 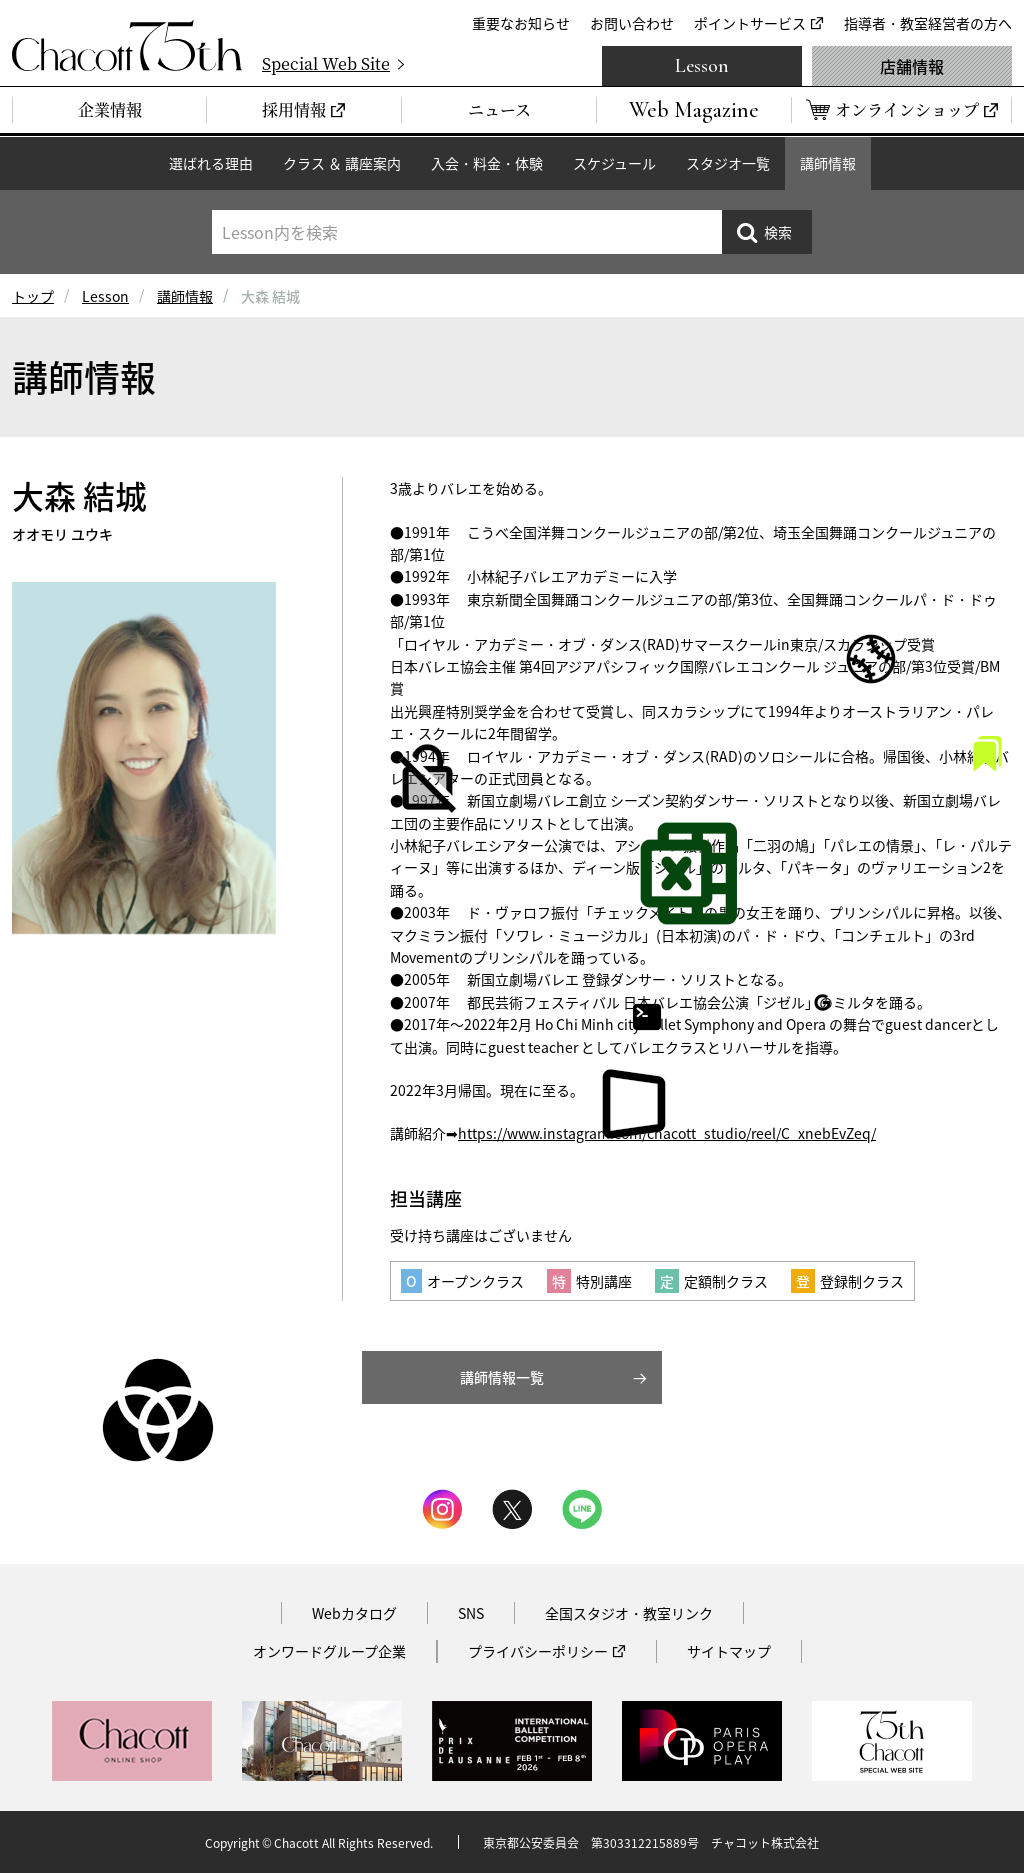 What do you see at coordinates (158, 1410) in the screenshot?
I see `adjust color filter settings` at bounding box center [158, 1410].